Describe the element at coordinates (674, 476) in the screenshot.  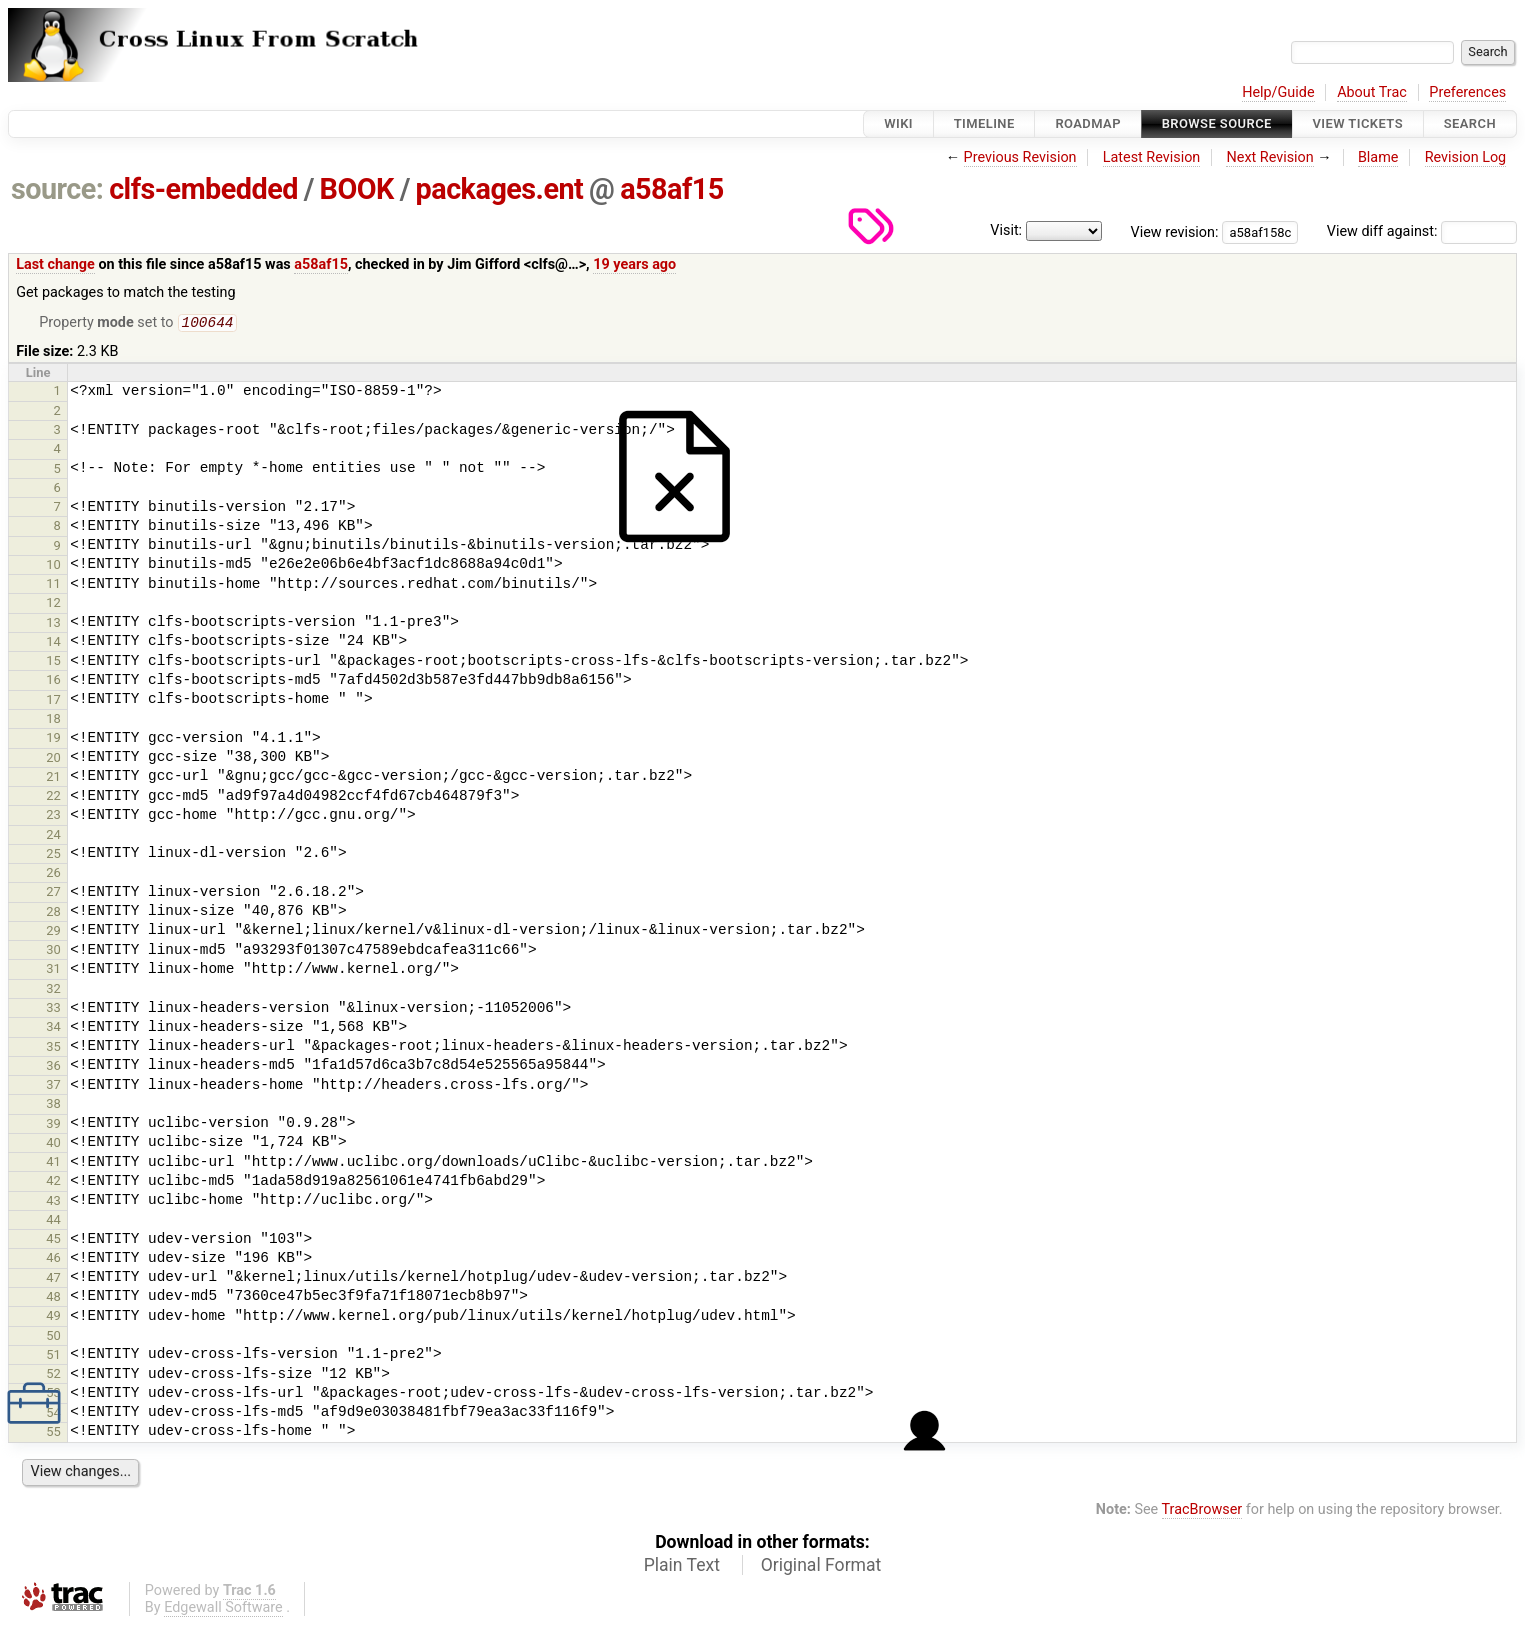
I see `delete or remove a file` at that location.